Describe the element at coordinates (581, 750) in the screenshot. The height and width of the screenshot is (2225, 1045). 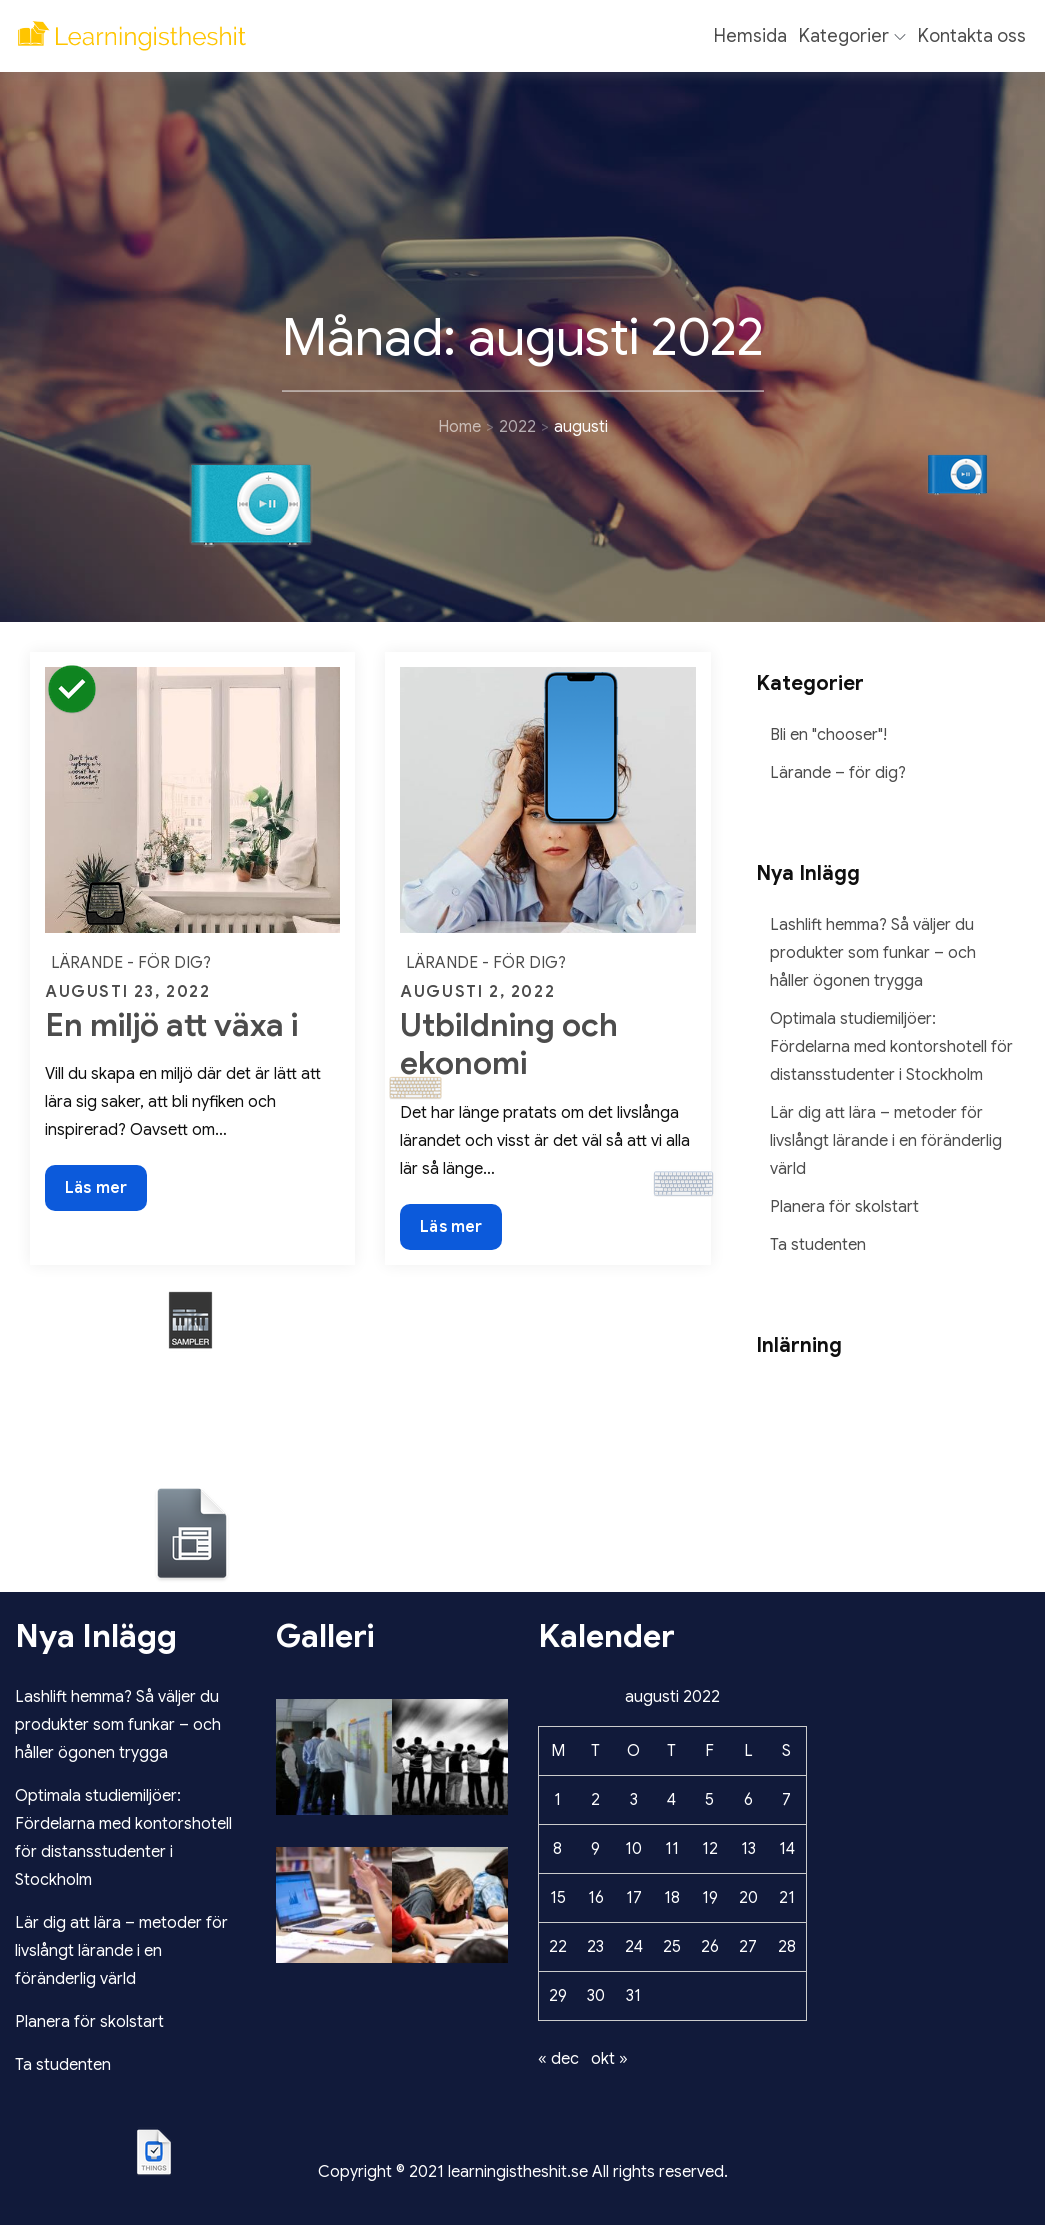
I see `iPhone 13 device icon` at that location.